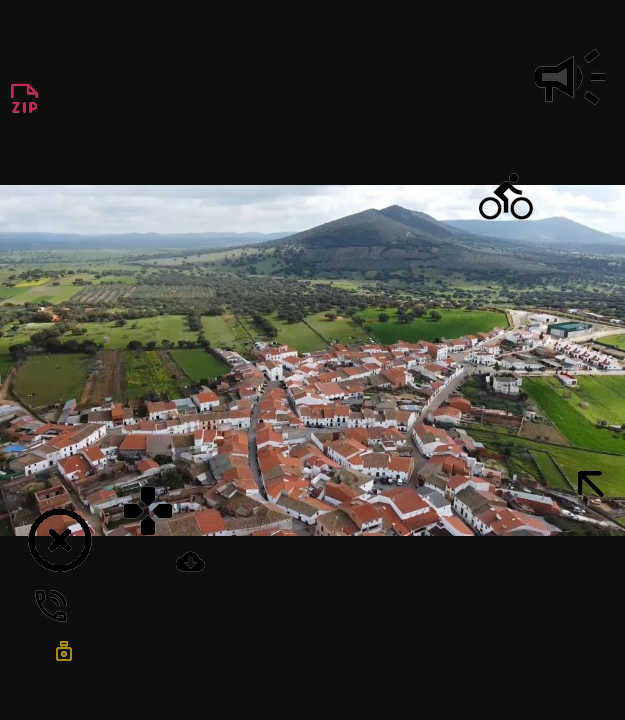 This screenshot has width=625, height=720. Describe the element at coordinates (64, 651) in the screenshot. I see `browse perfume or fragrance products` at that location.